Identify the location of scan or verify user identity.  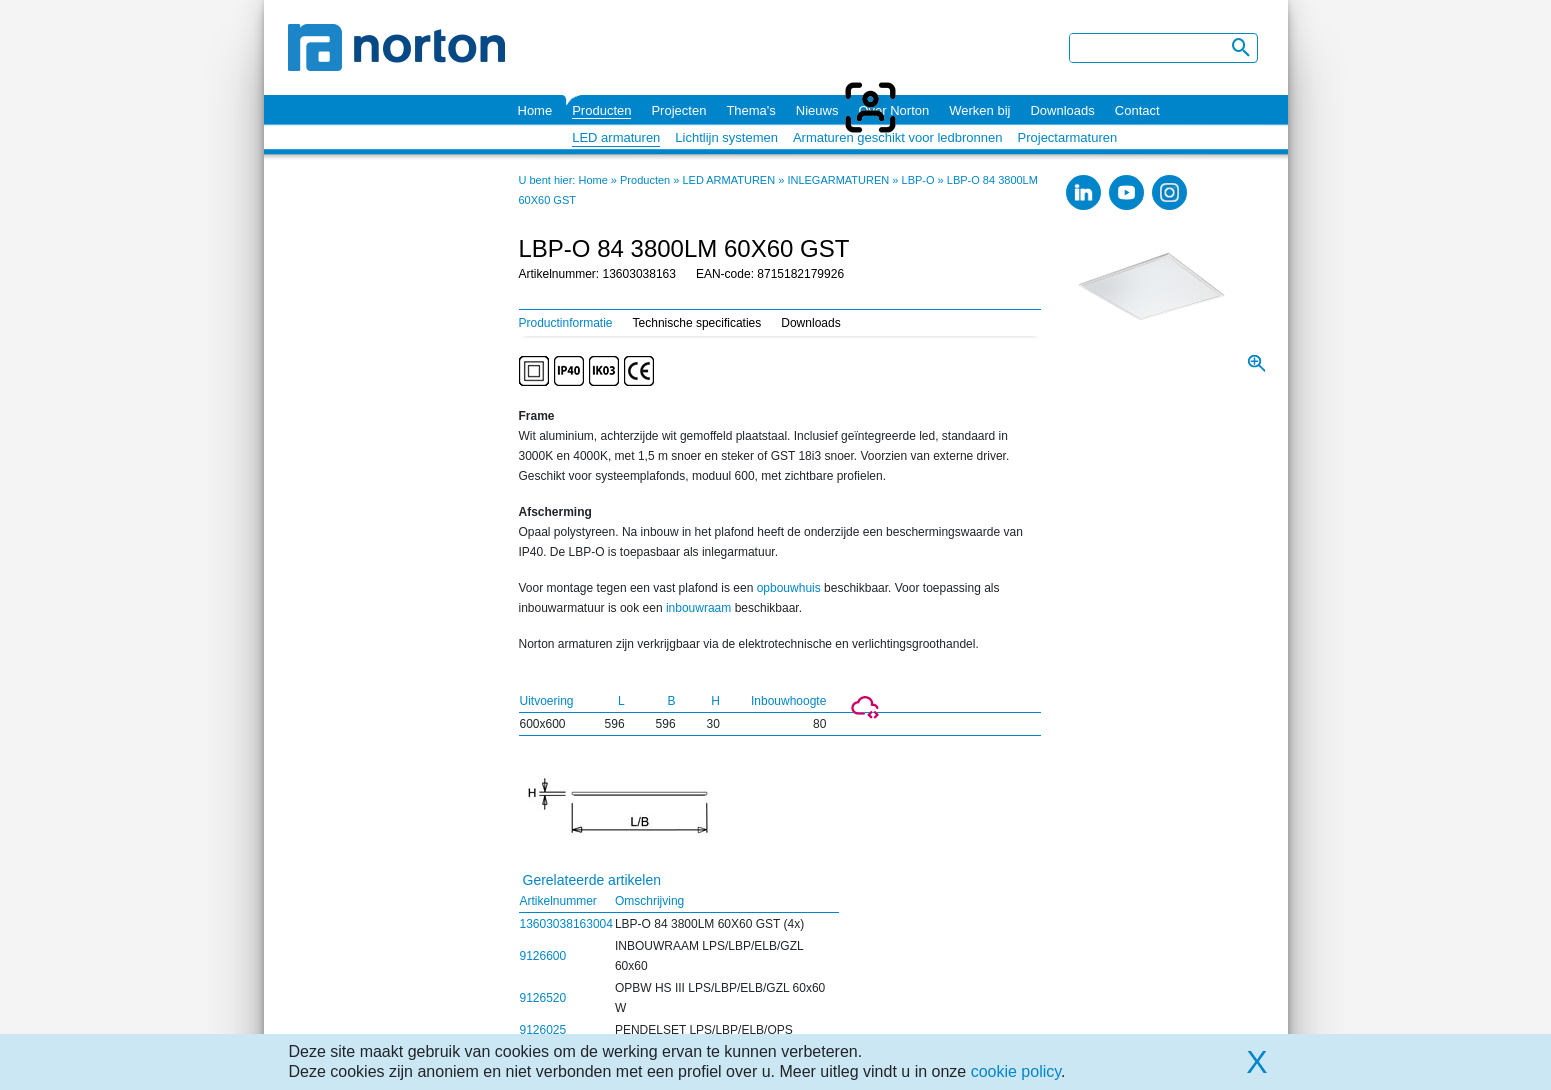
(870, 107).